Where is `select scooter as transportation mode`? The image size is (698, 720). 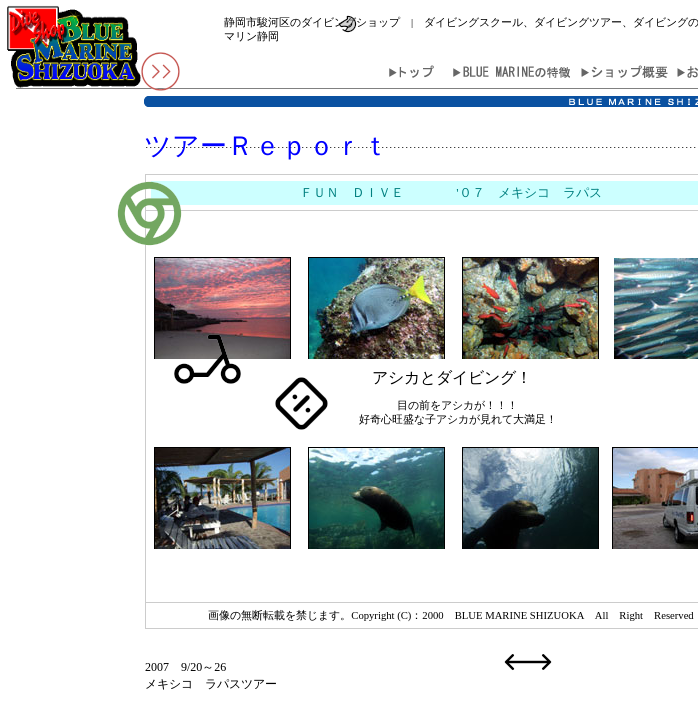 select scooter as transportation mode is located at coordinates (207, 361).